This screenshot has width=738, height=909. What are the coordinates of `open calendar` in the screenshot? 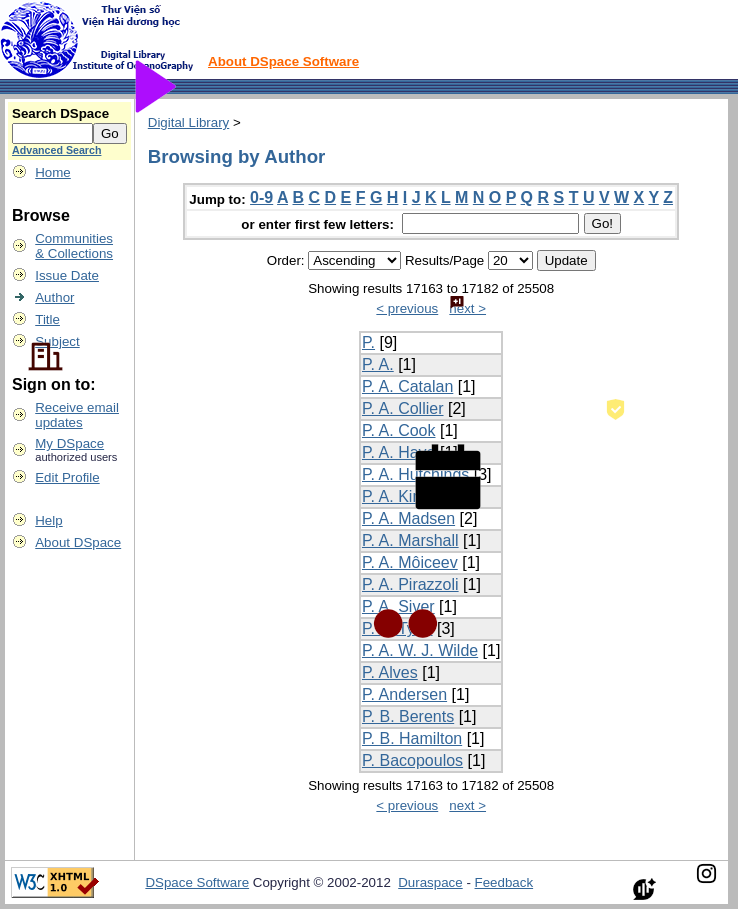 It's located at (448, 480).